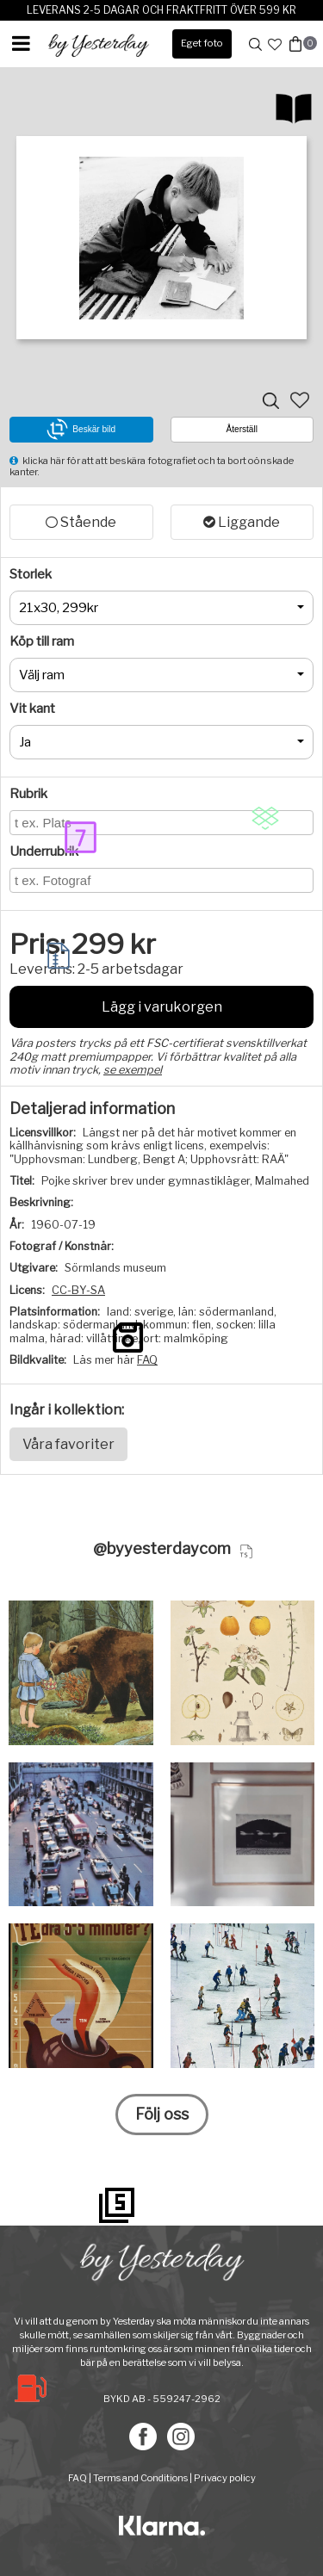 The image size is (323, 2576). Describe the element at coordinates (116, 2205) in the screenshot. I see `filter or view 5 items` at that location.